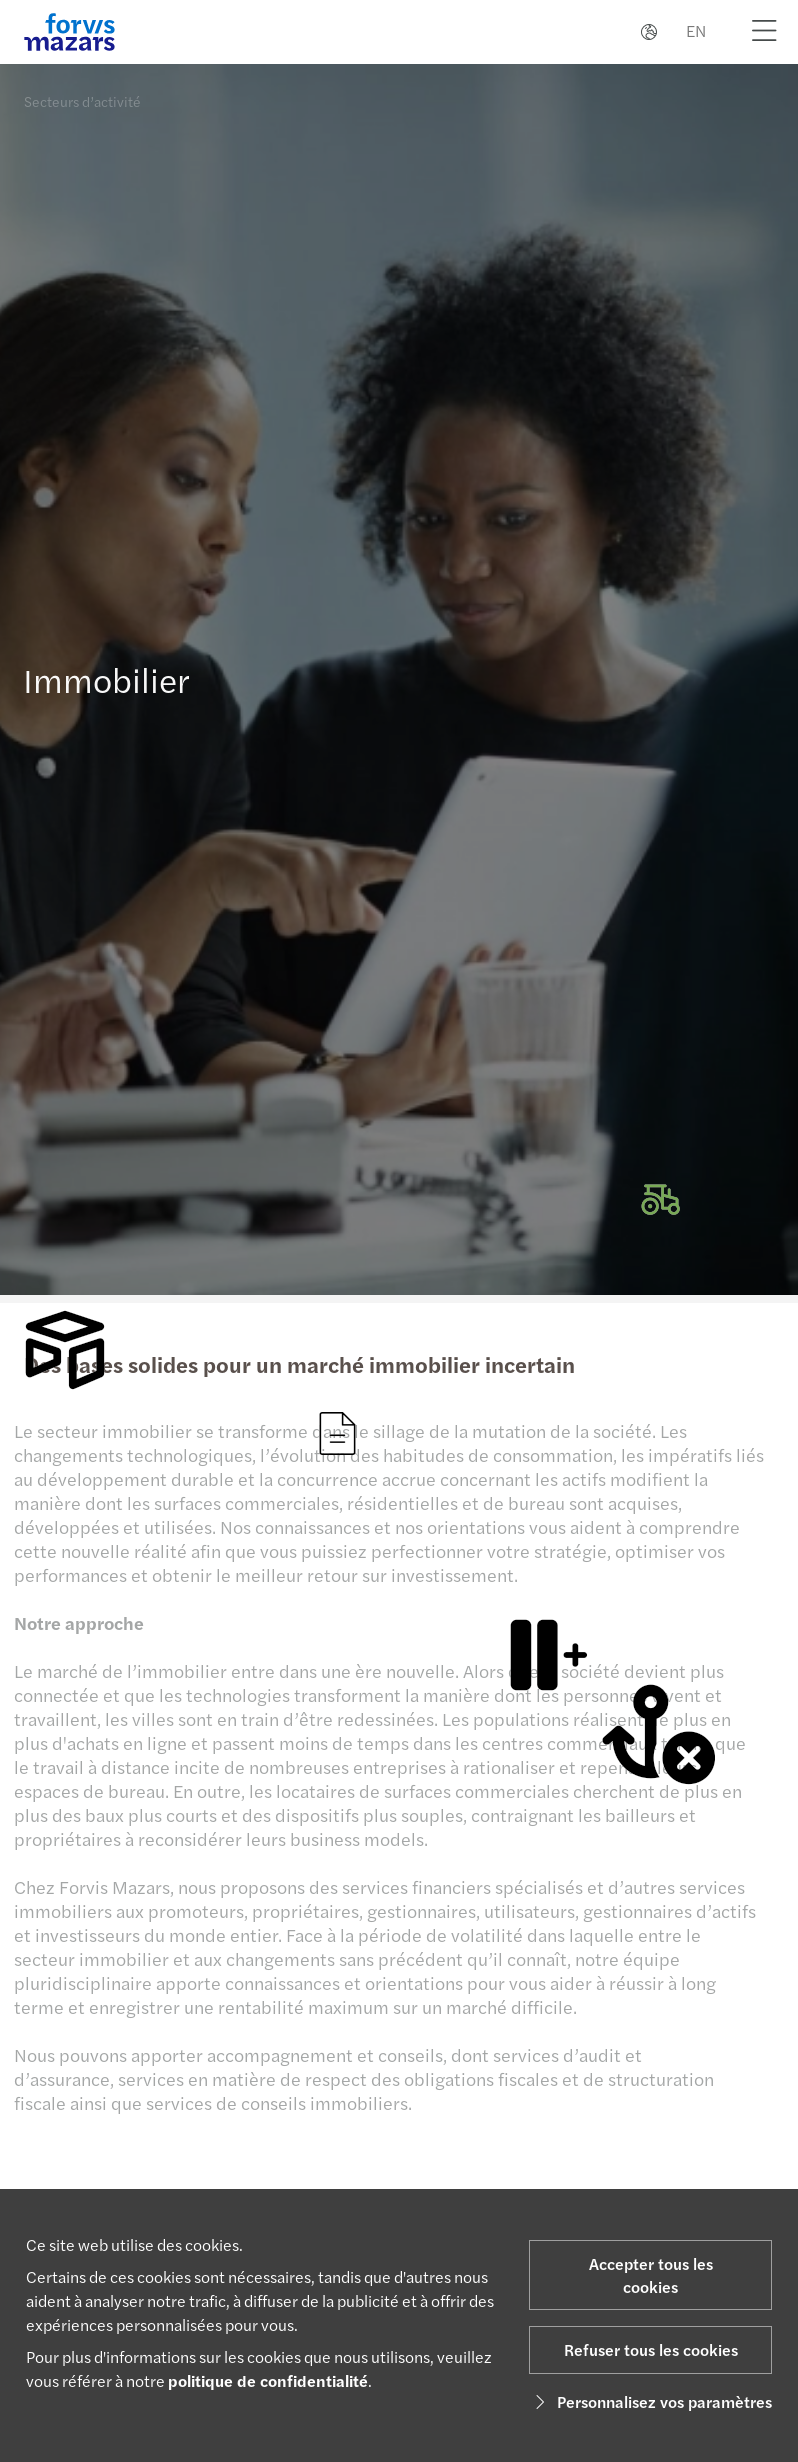  I want to click on remove a saved anchor point or location, so click(656, 1731).